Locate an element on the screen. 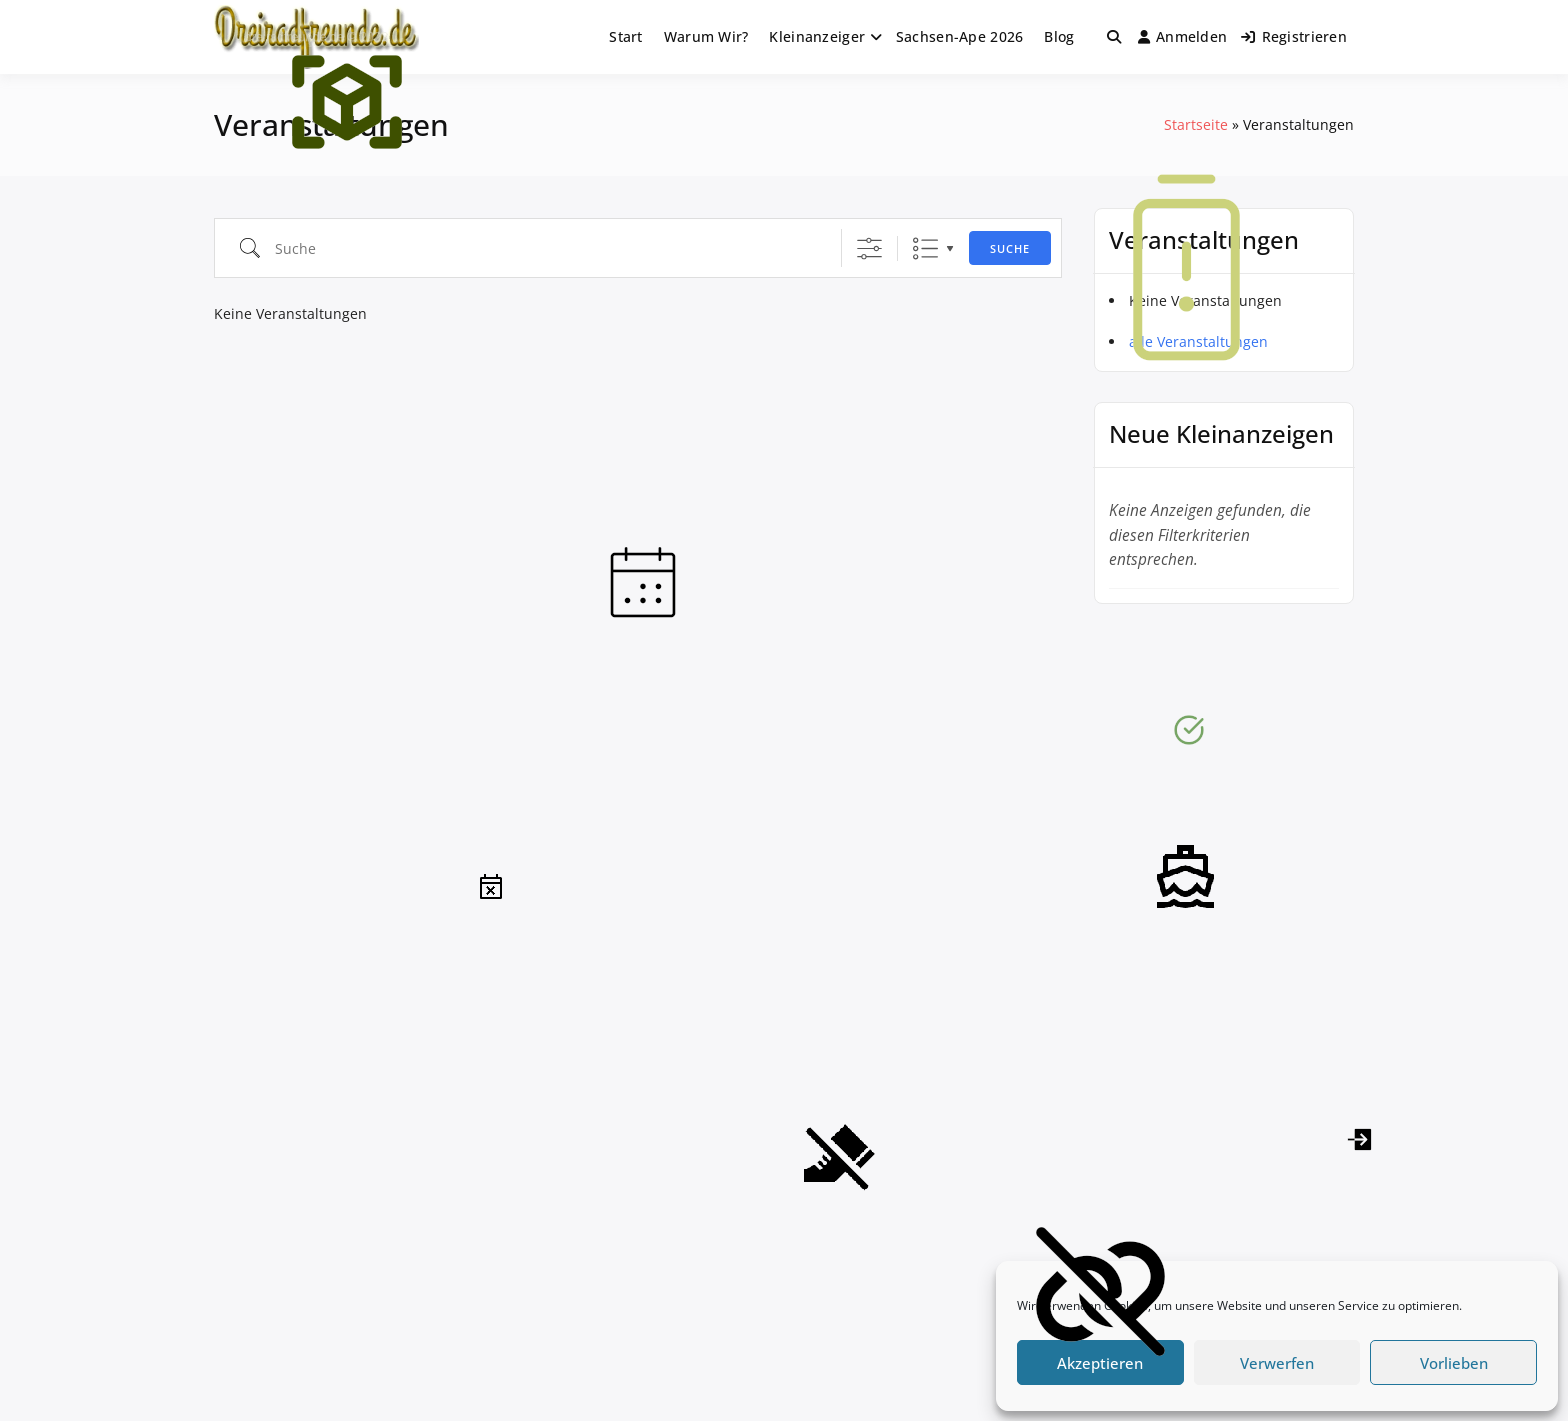  log in to your account is located at coordinates (1359, 1139).